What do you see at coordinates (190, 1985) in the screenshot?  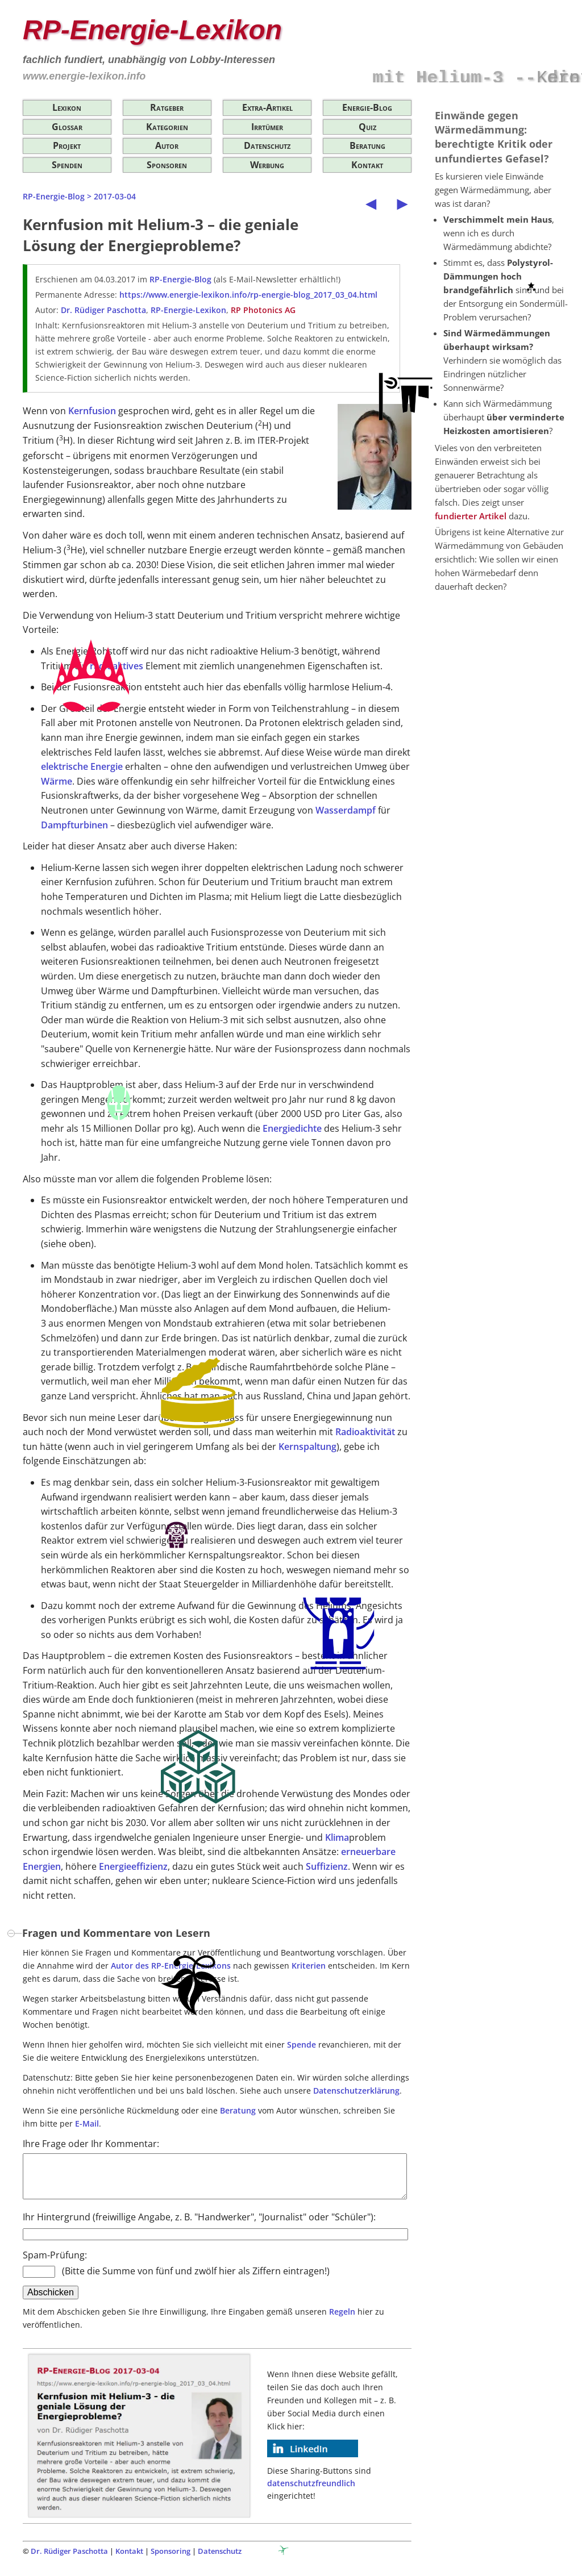 I see `represents plant or nature-related content` at bounding box center [190, 1985].